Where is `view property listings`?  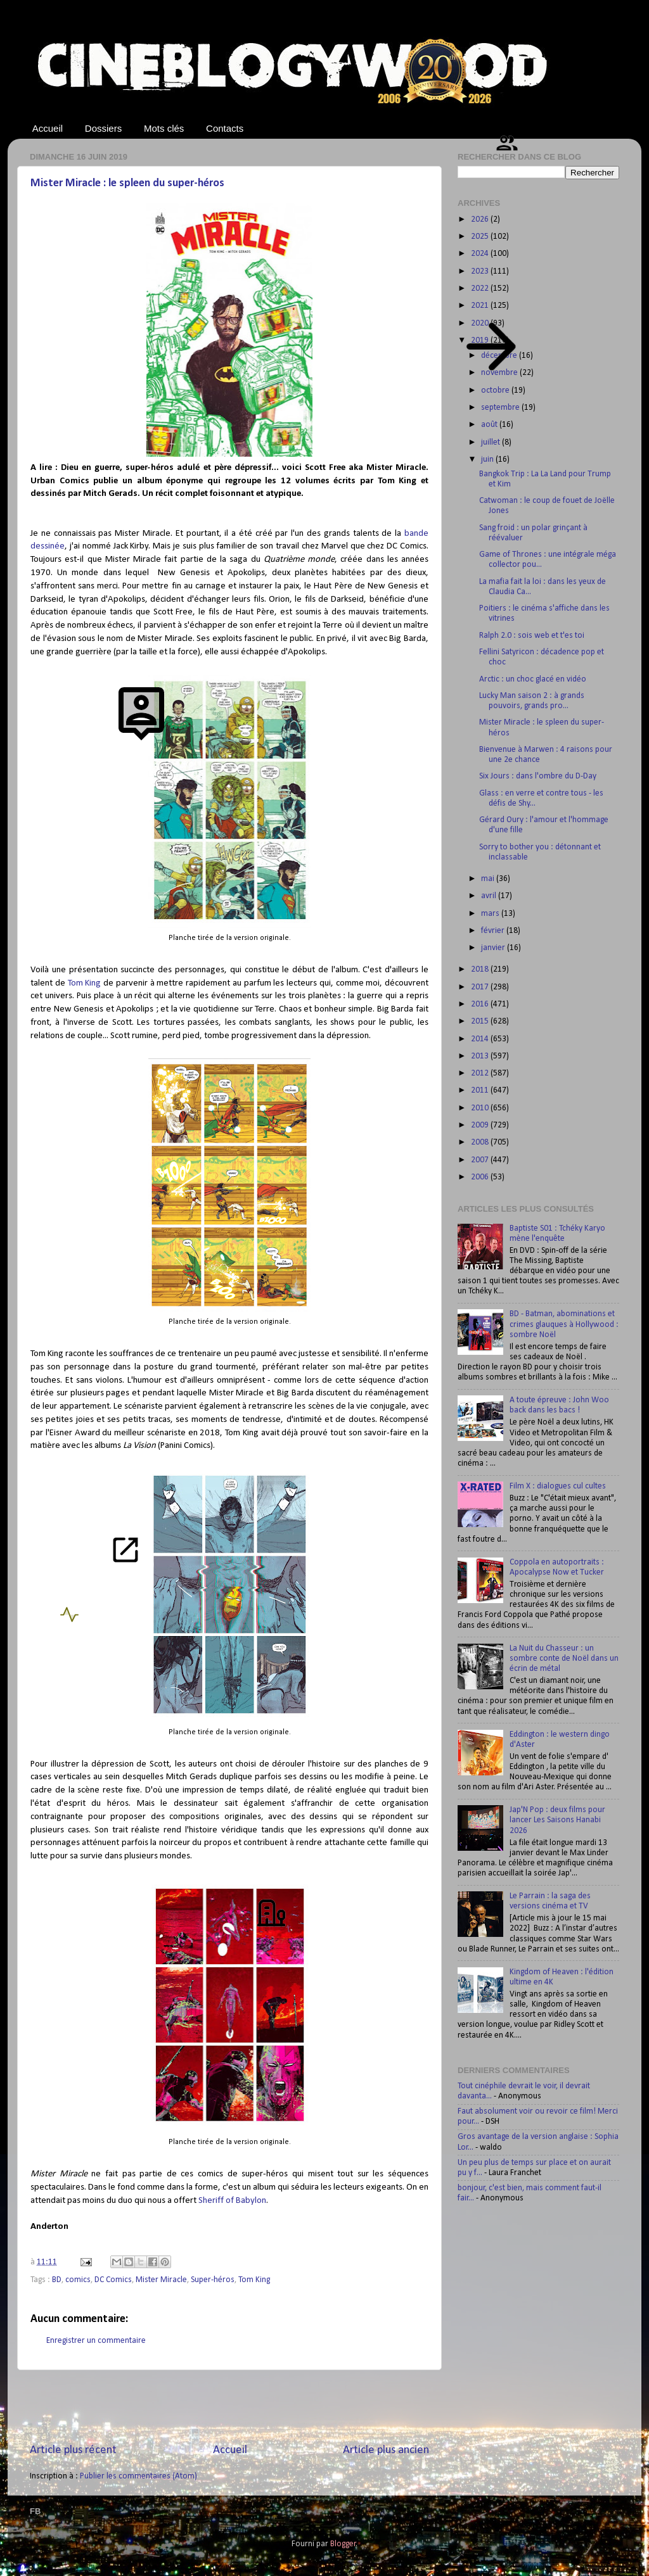 view property listings is located at coordinates (271, 1912).